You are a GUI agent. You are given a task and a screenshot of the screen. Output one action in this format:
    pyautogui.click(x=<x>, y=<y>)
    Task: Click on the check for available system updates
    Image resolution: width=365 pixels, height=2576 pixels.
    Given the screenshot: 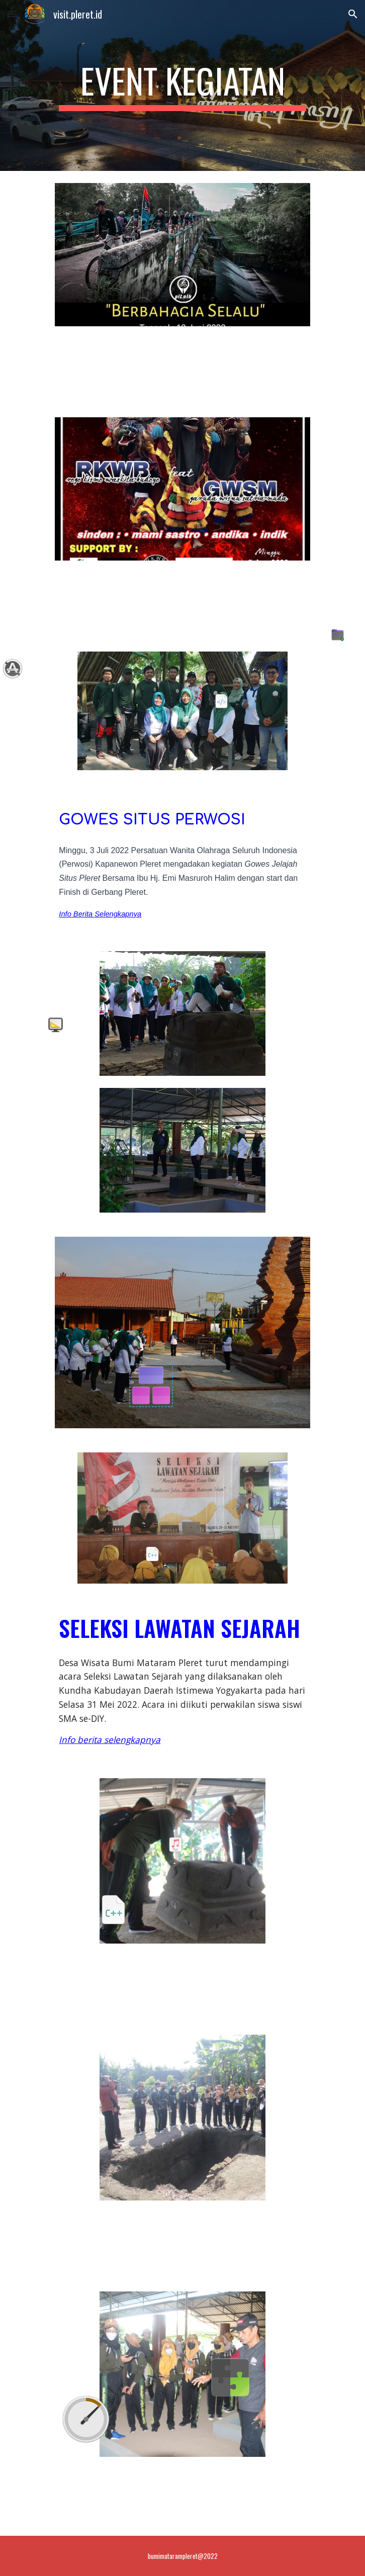 What is the action you would take?
    pyautogui.click(x=13, y=669)
    